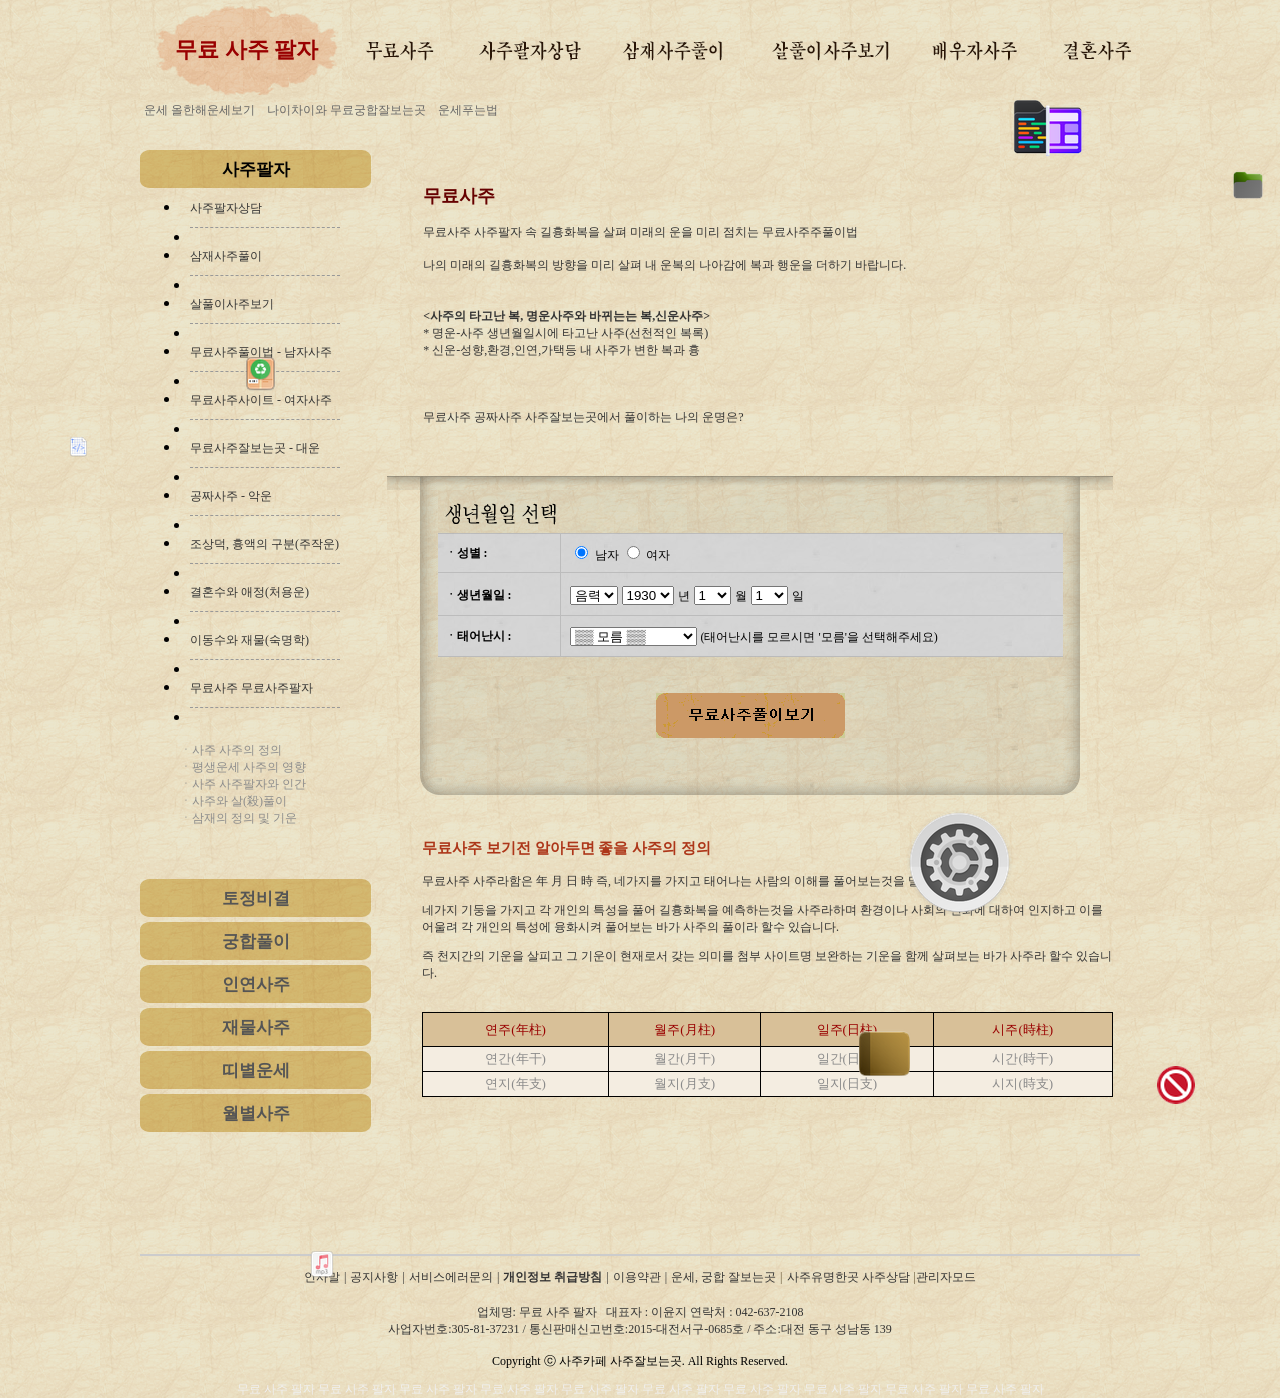 The width and height of the screenshot is (1280, 1398). Describe the element at coordinates (260, 373) in the screenshot. I see `system is cleaning up unused packages` at that location.